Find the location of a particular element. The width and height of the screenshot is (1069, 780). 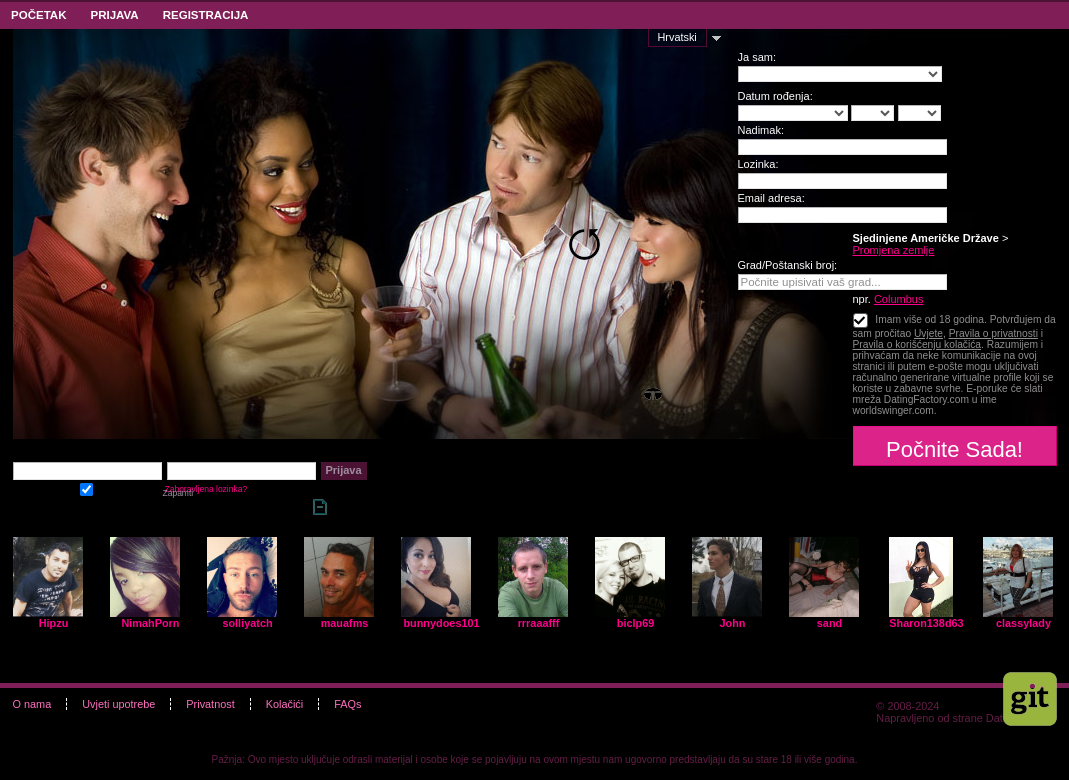

reduce or compress file size is located at coordinates (320, 507).